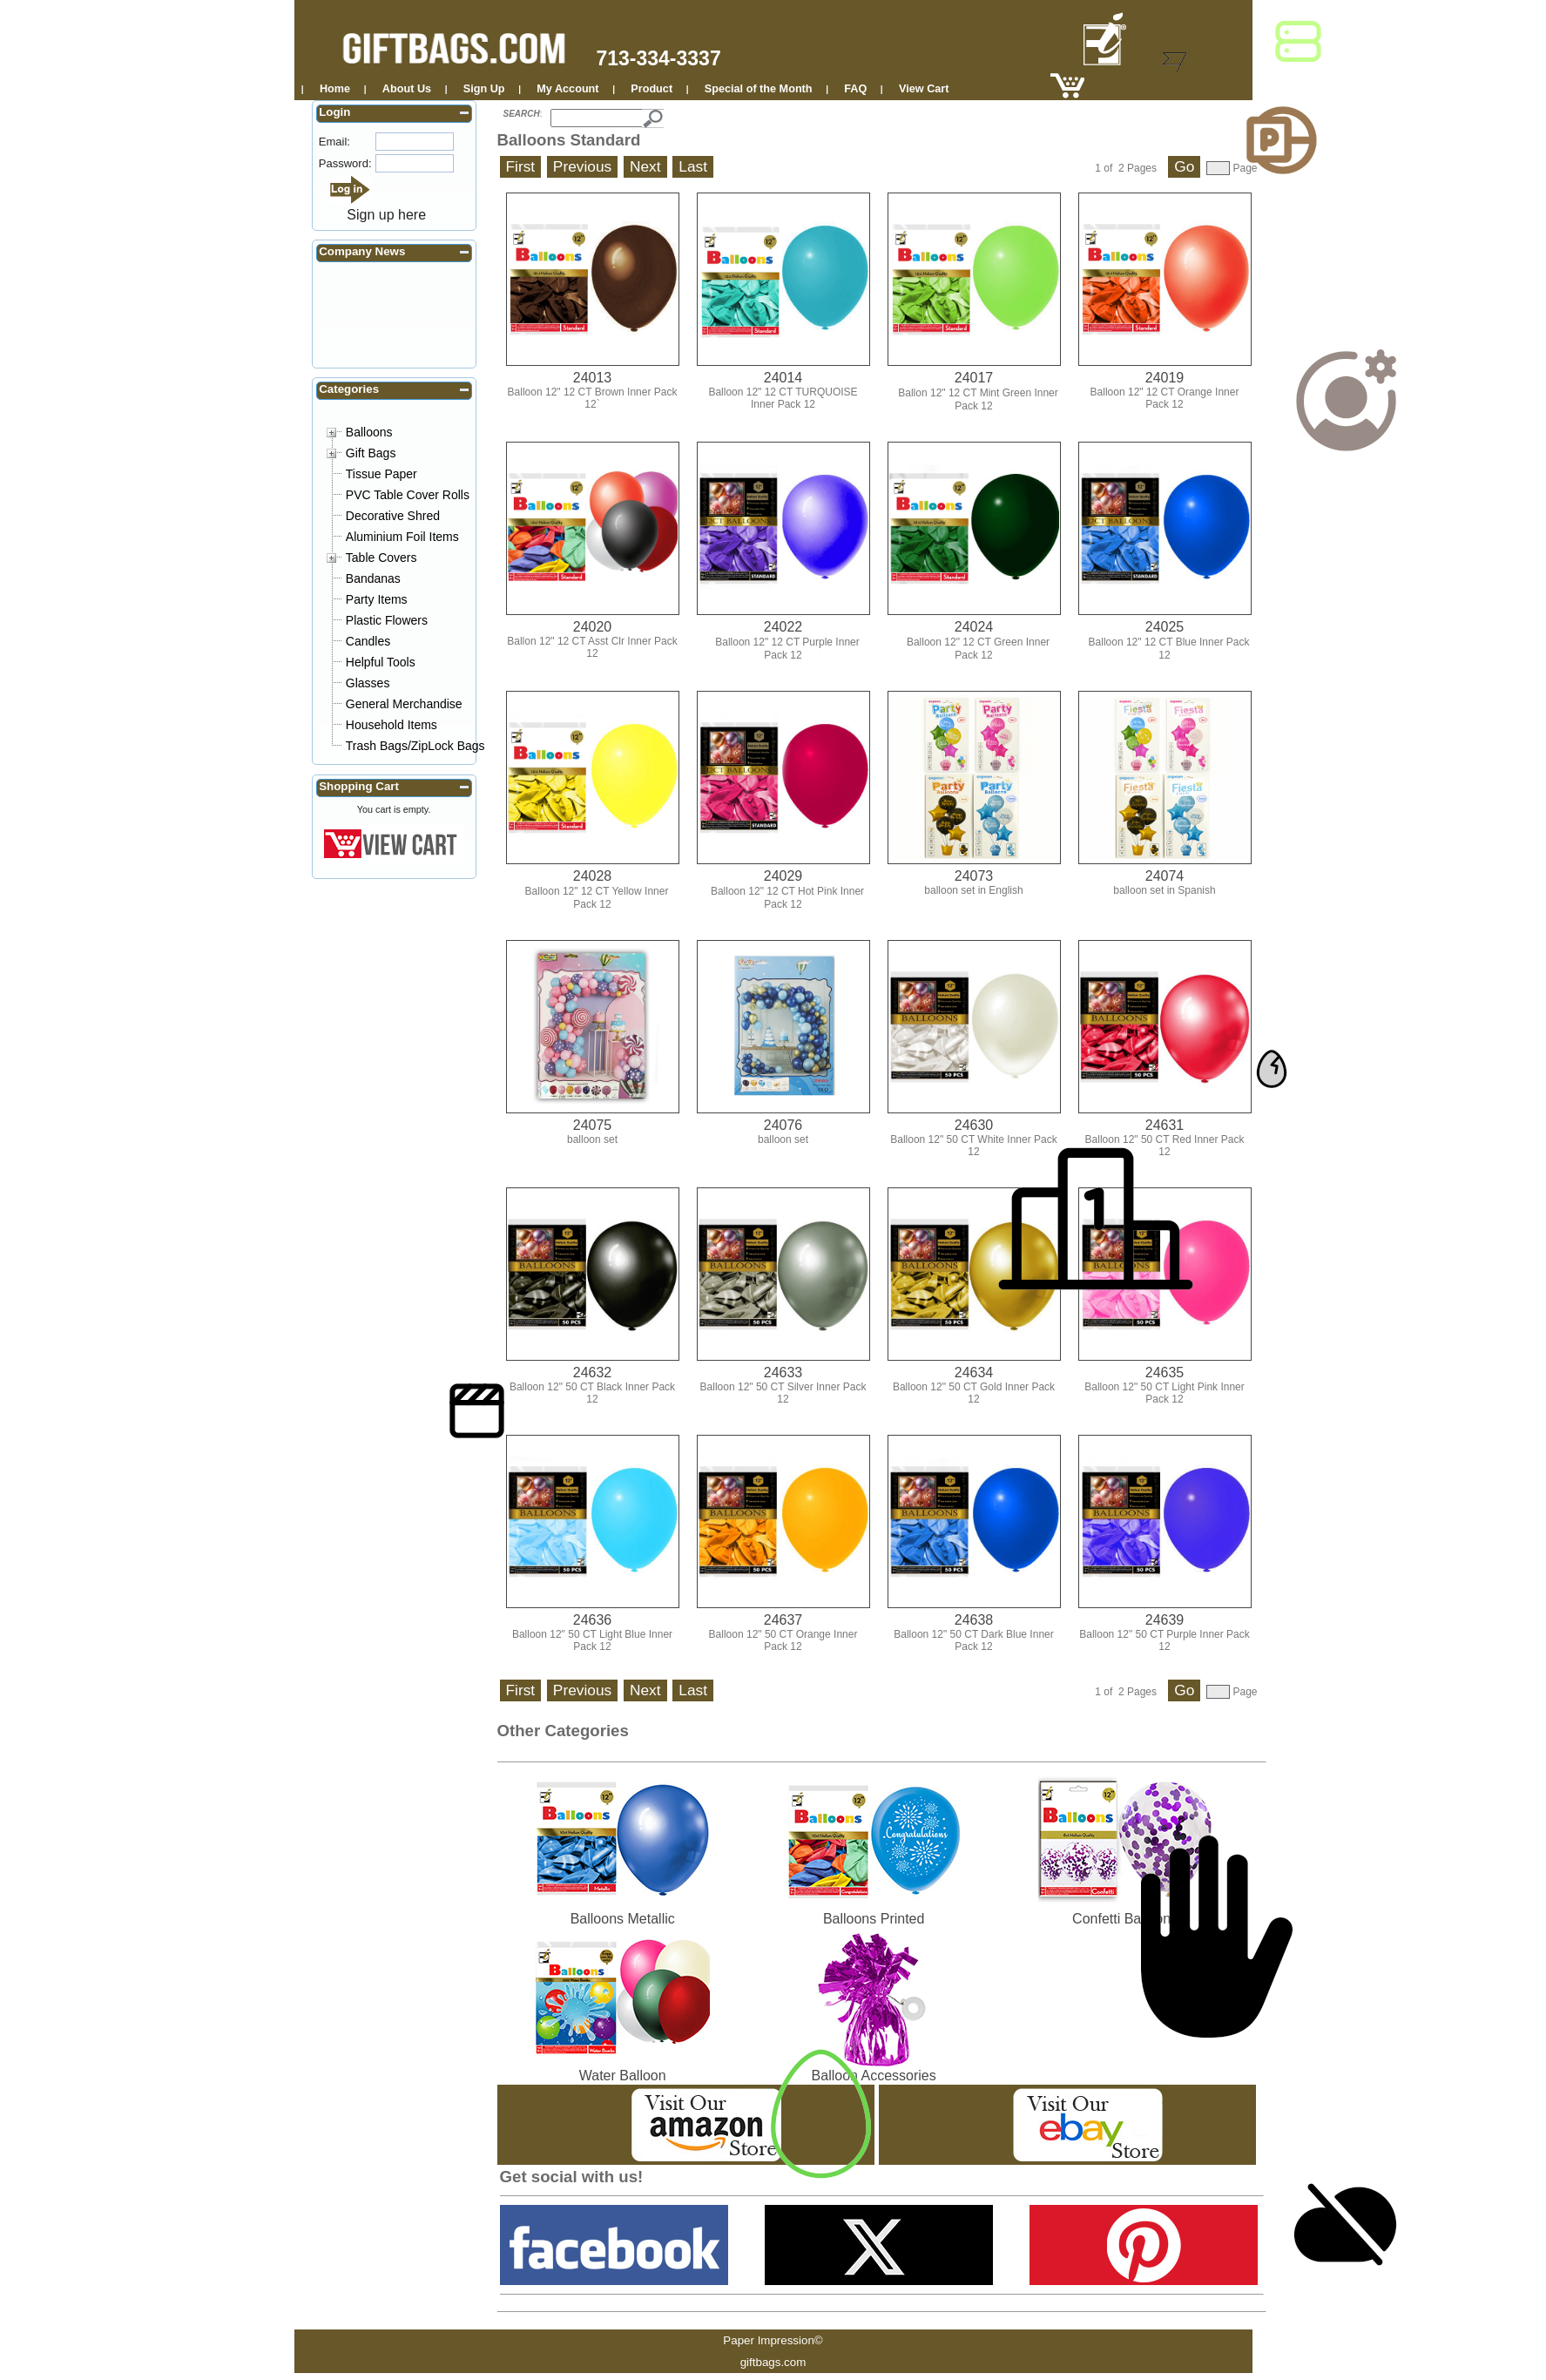 Image resolution: width=1546 pixels, height=2380 pixels. Describe the element at coordinates (1298, 41) in the screenshot. I see `view server status` at that location.